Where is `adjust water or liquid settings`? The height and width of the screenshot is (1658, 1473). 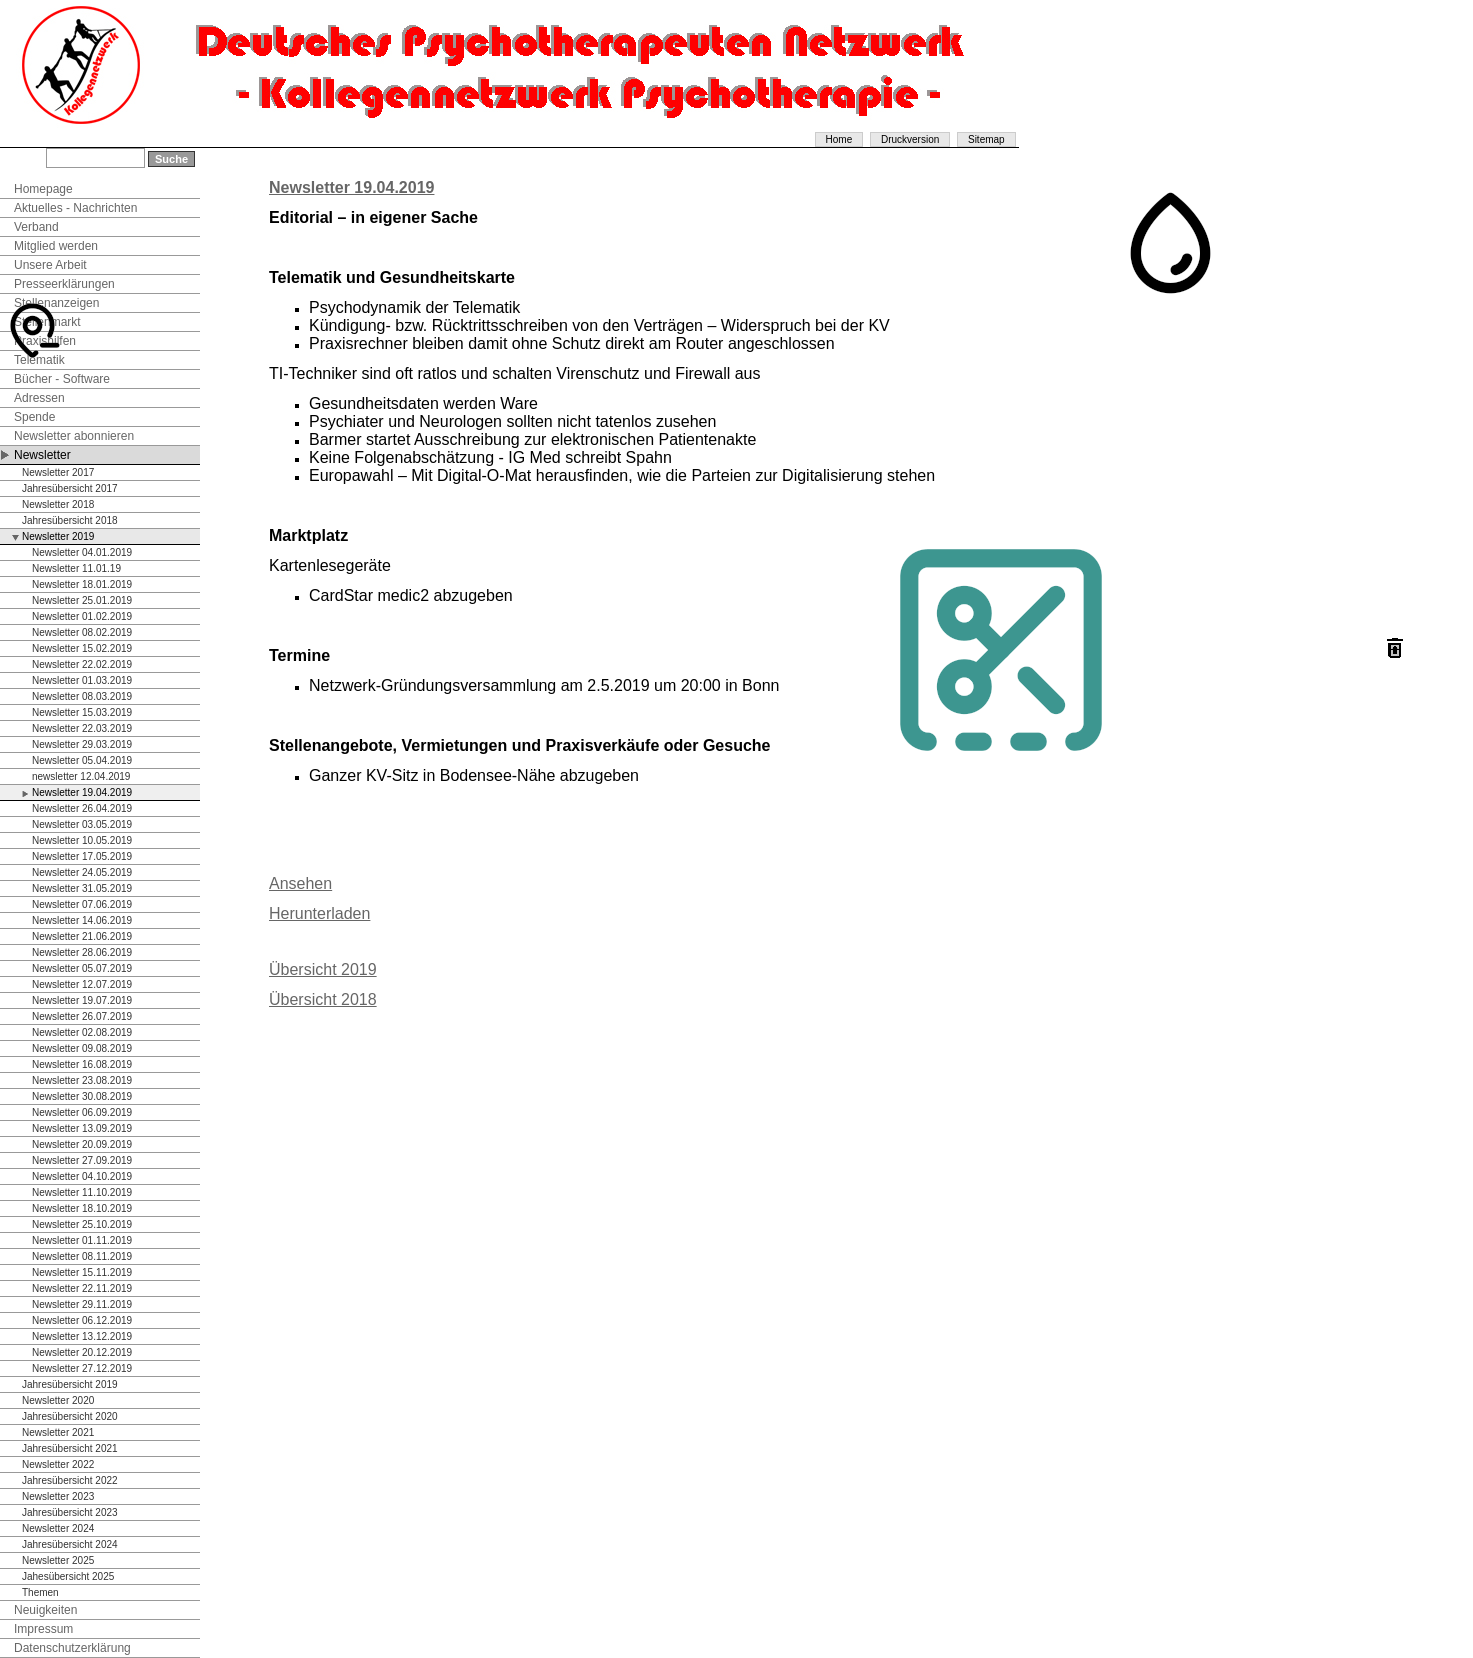 adjust water or liquid settings is located at coordinates (1170, 246).